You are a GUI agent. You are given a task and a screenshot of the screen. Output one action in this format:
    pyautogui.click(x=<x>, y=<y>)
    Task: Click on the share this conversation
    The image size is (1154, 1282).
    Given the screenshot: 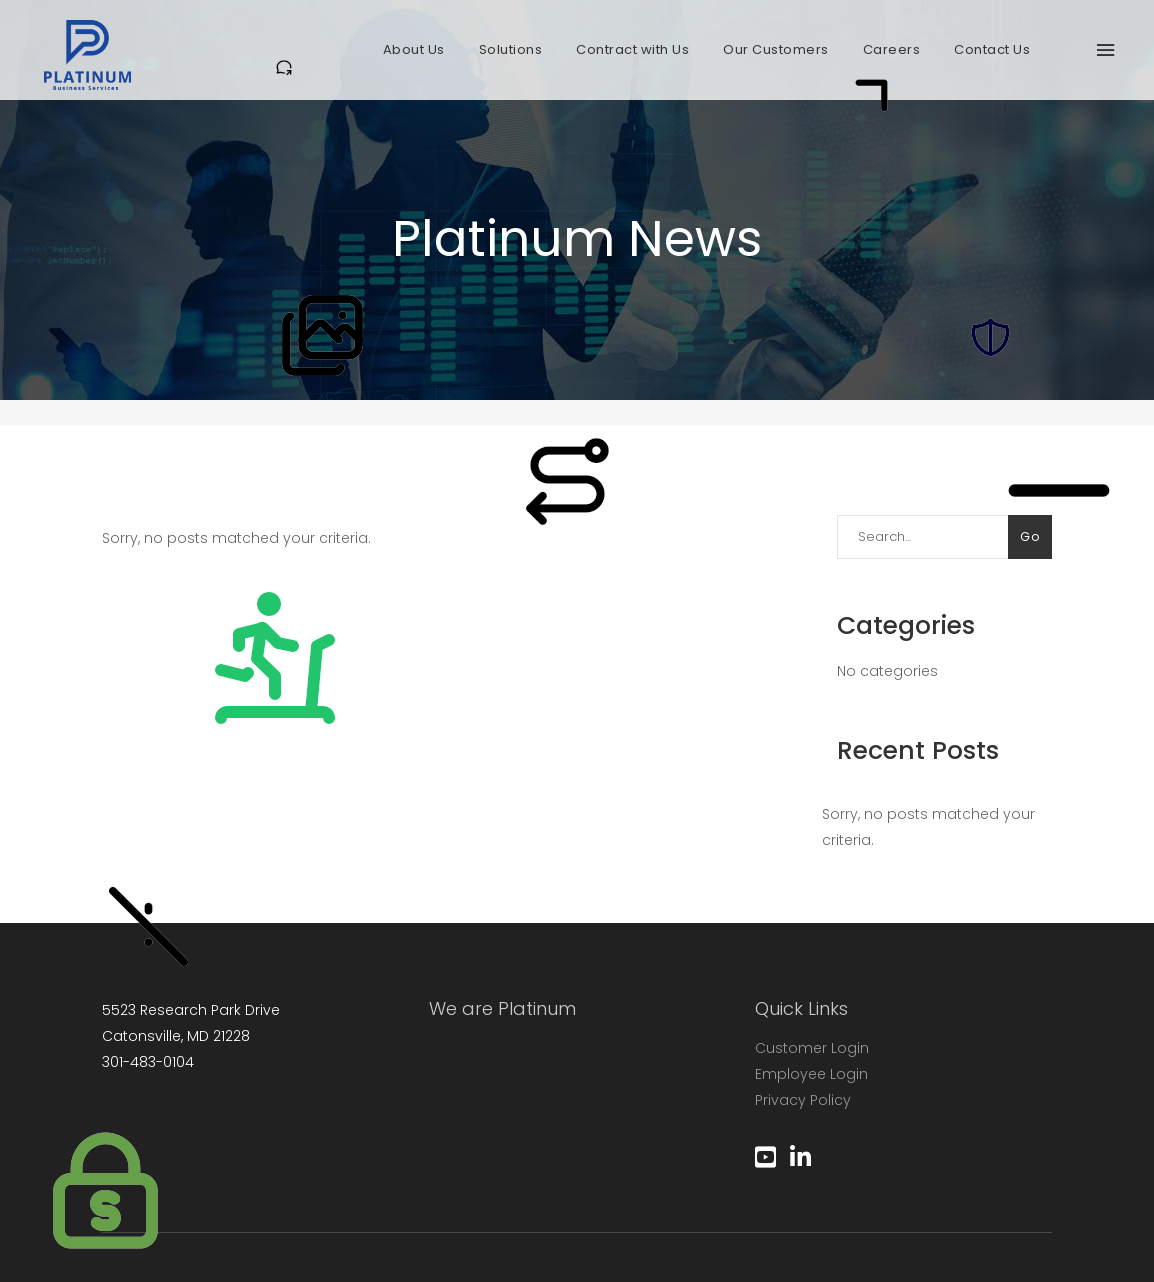 What is the action you would take?
    pyautogui.click(x=284, y=67)
    